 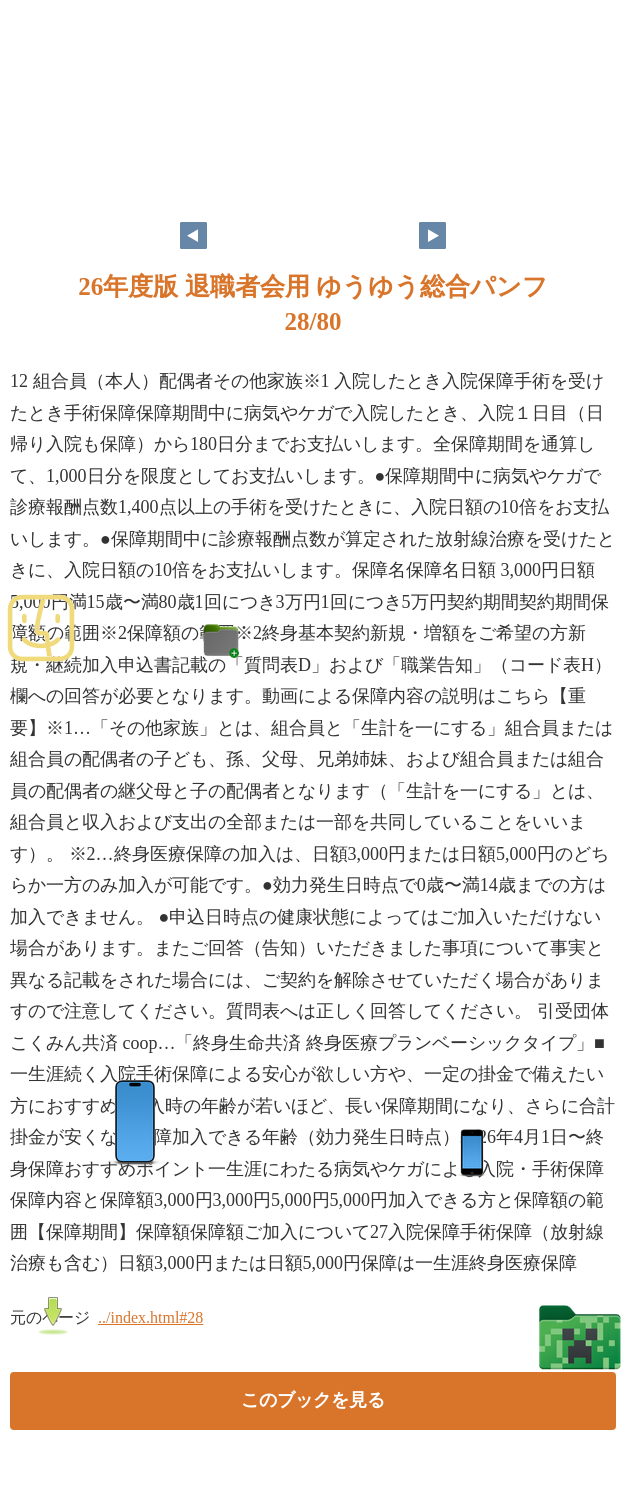 What do you see at coordinates (53, 1312) in the screenshot?
I see `save the current file` at bounding box center [53, 1312].